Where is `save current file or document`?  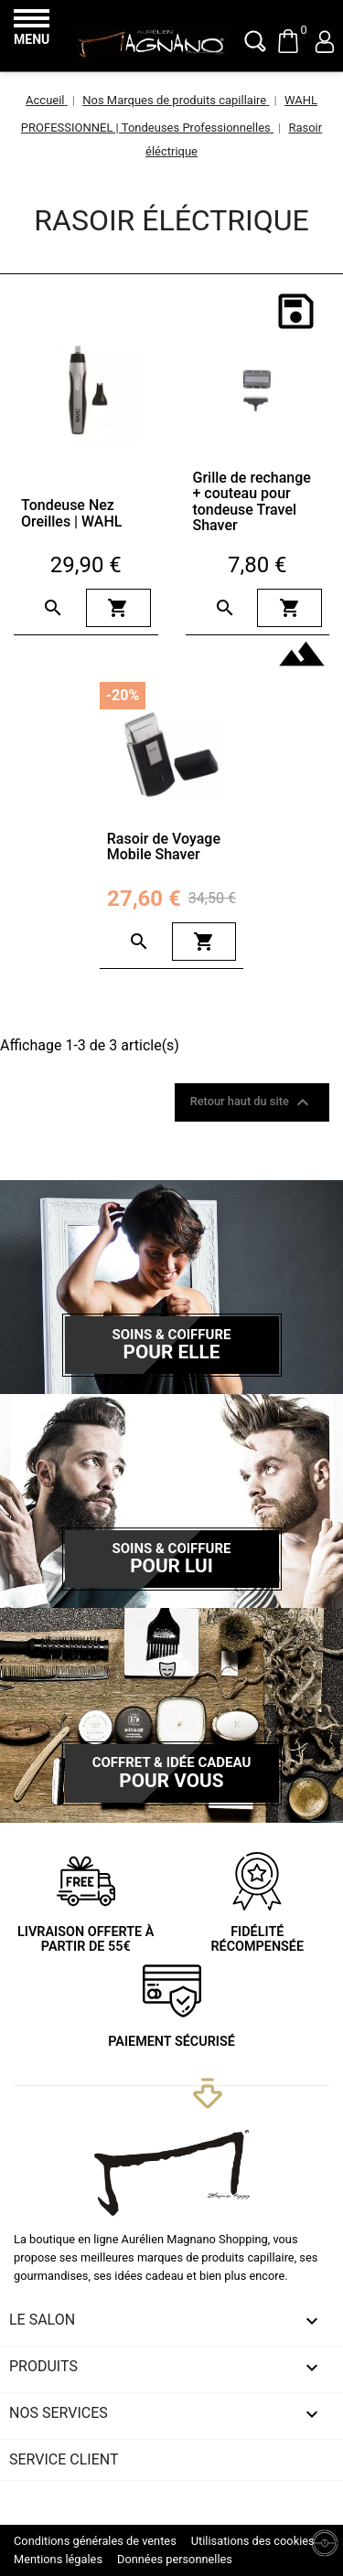 save current file or document is located at coordinates (295, 311).